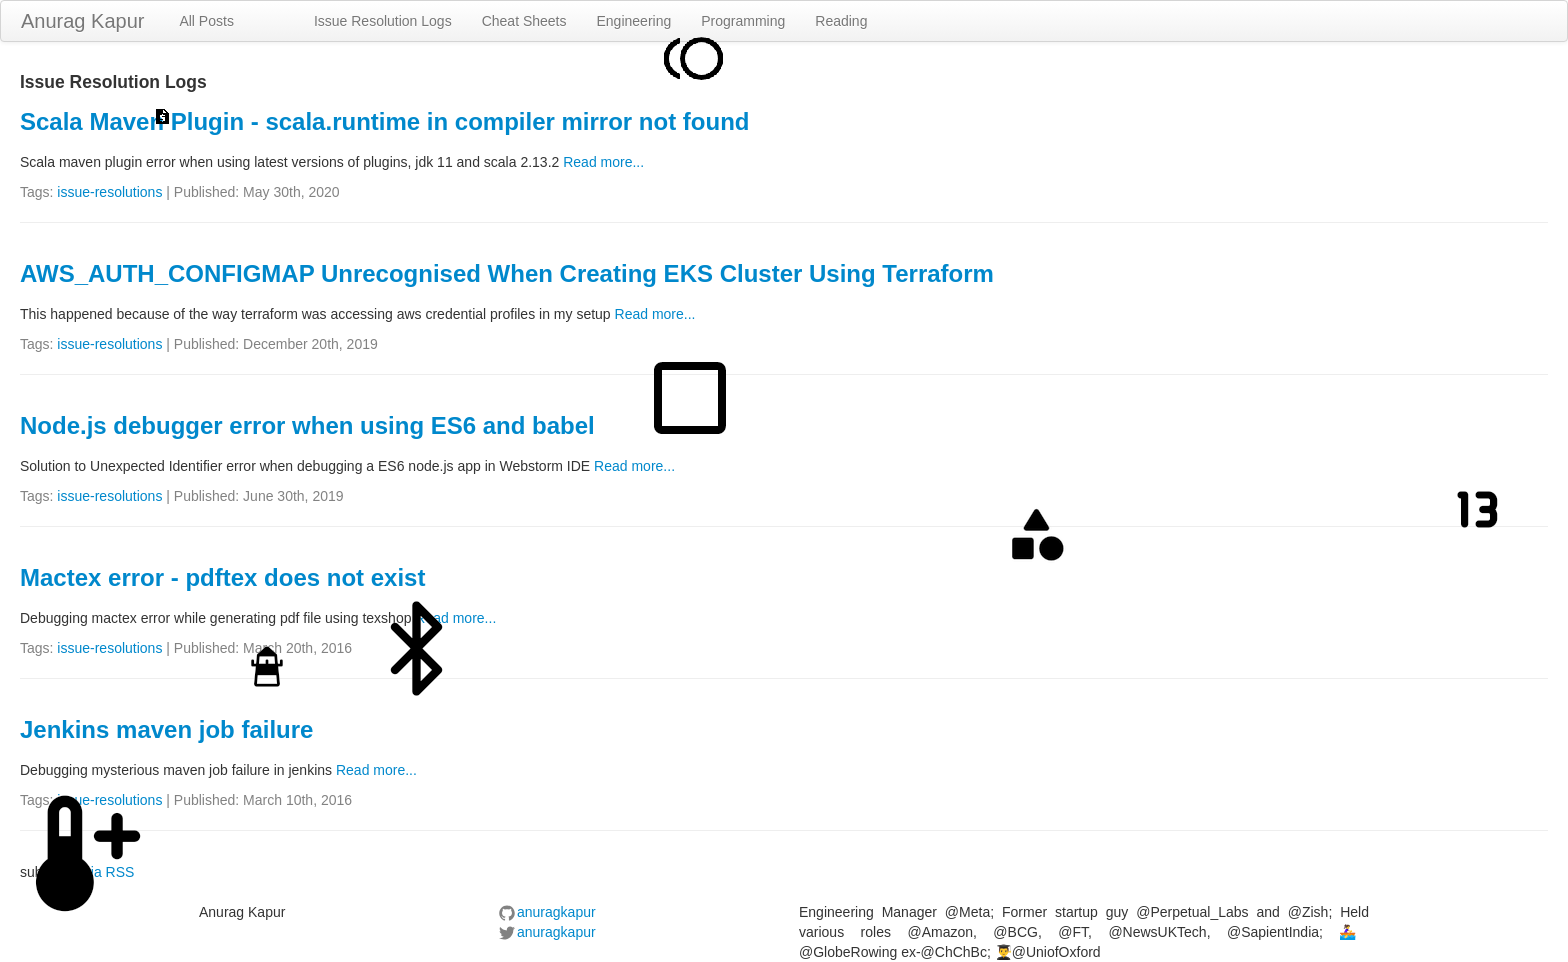 Image resolution: width=1568 pixels, height=962 pixels. What do you see at coordinates (416, 648) in the screenshot?
I see `toggle bluetooth connectivity on or off` at bounding box center [416, 648].